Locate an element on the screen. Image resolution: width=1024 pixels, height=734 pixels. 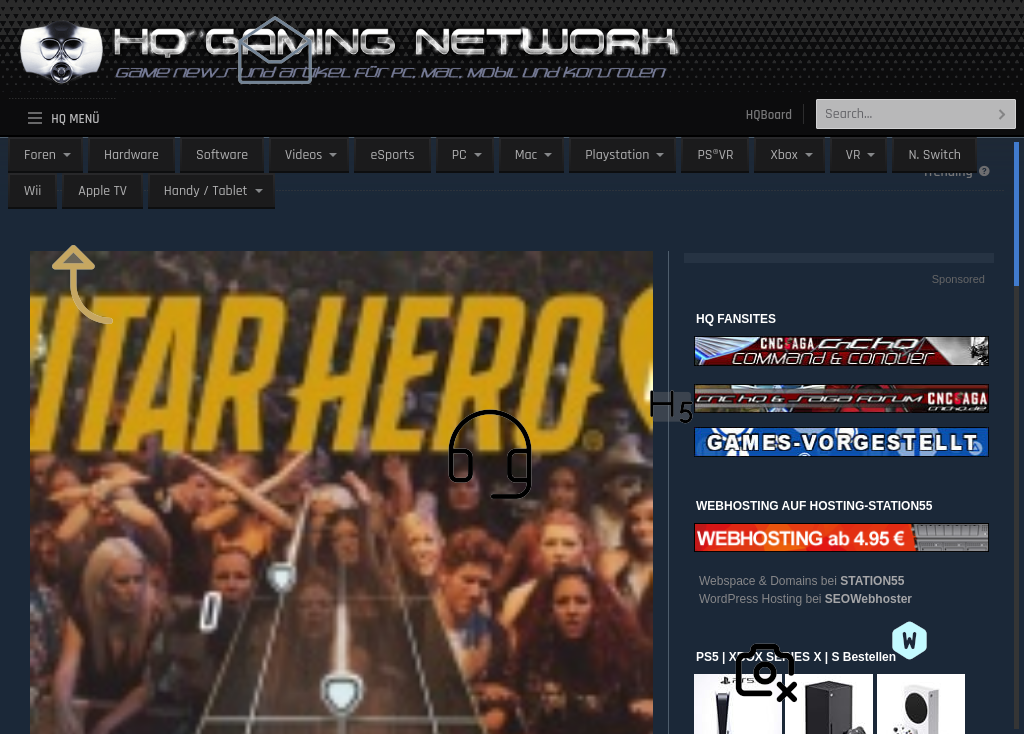
disable camera access is located at coordinates (765, 670).